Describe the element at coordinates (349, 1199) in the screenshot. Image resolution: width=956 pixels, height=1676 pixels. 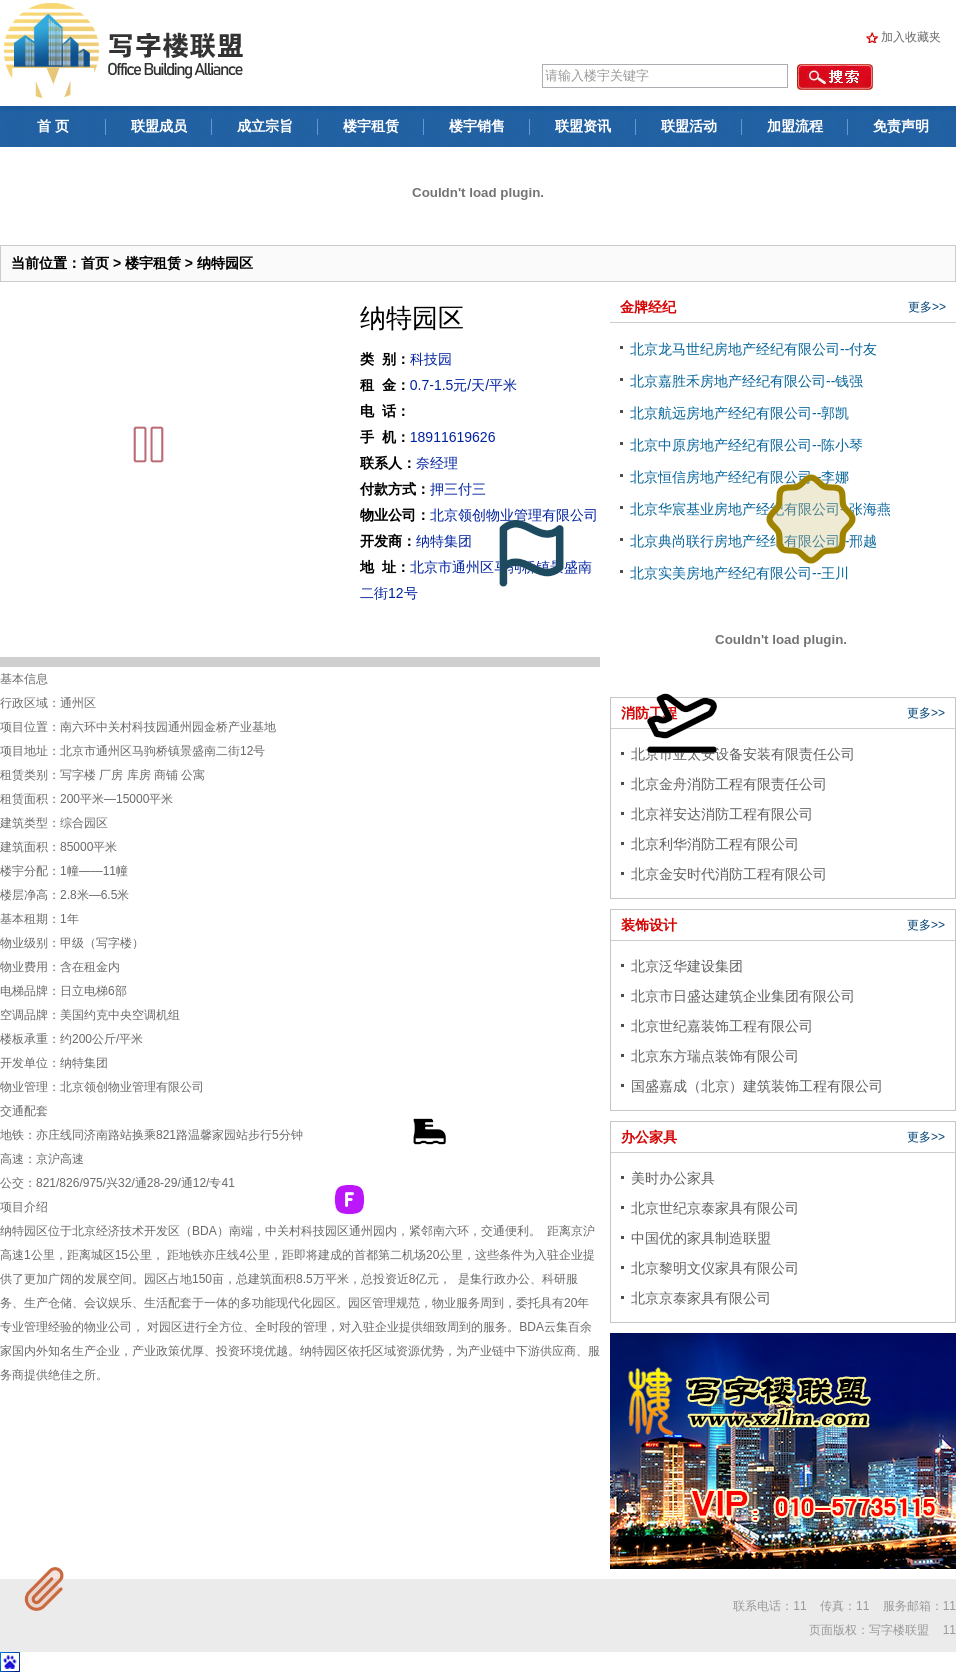
I see `facebook app or service integration` at that location.